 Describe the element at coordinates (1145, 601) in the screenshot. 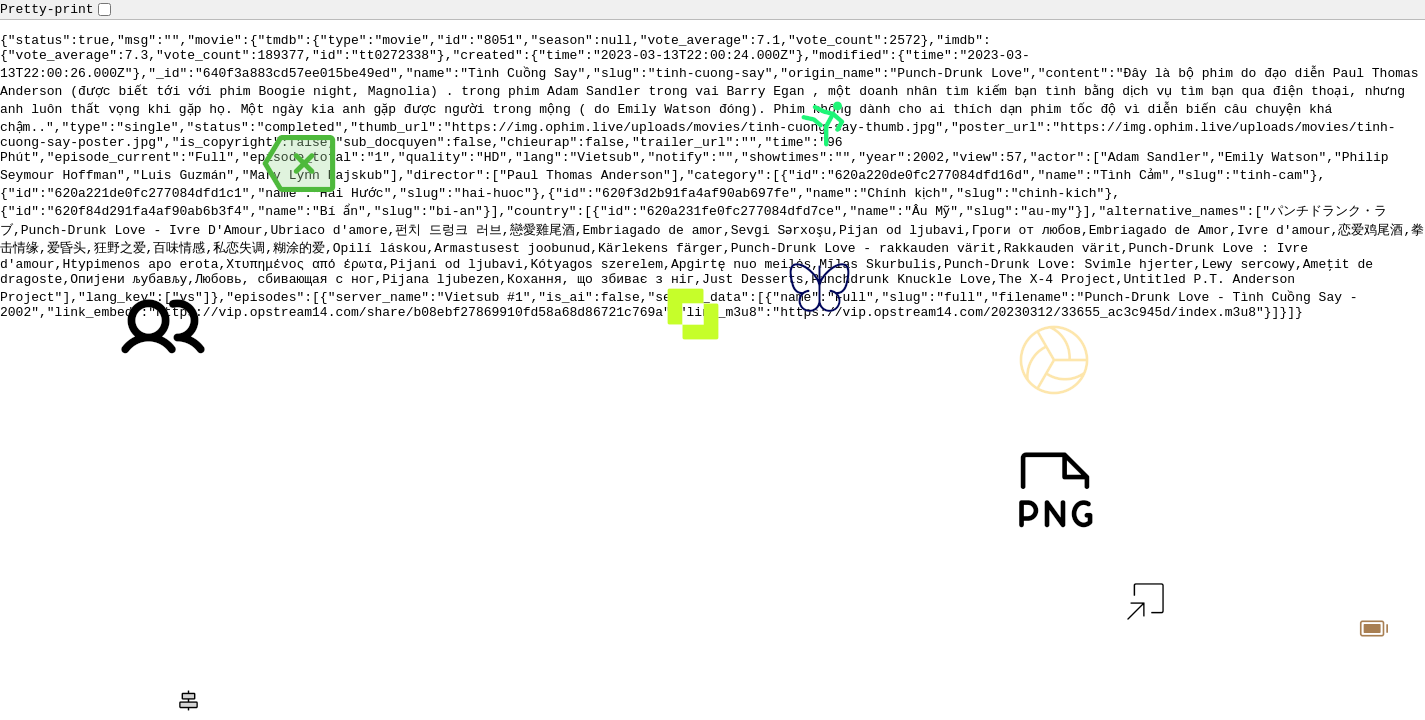

I see `import or bring content into the current view` at that location.